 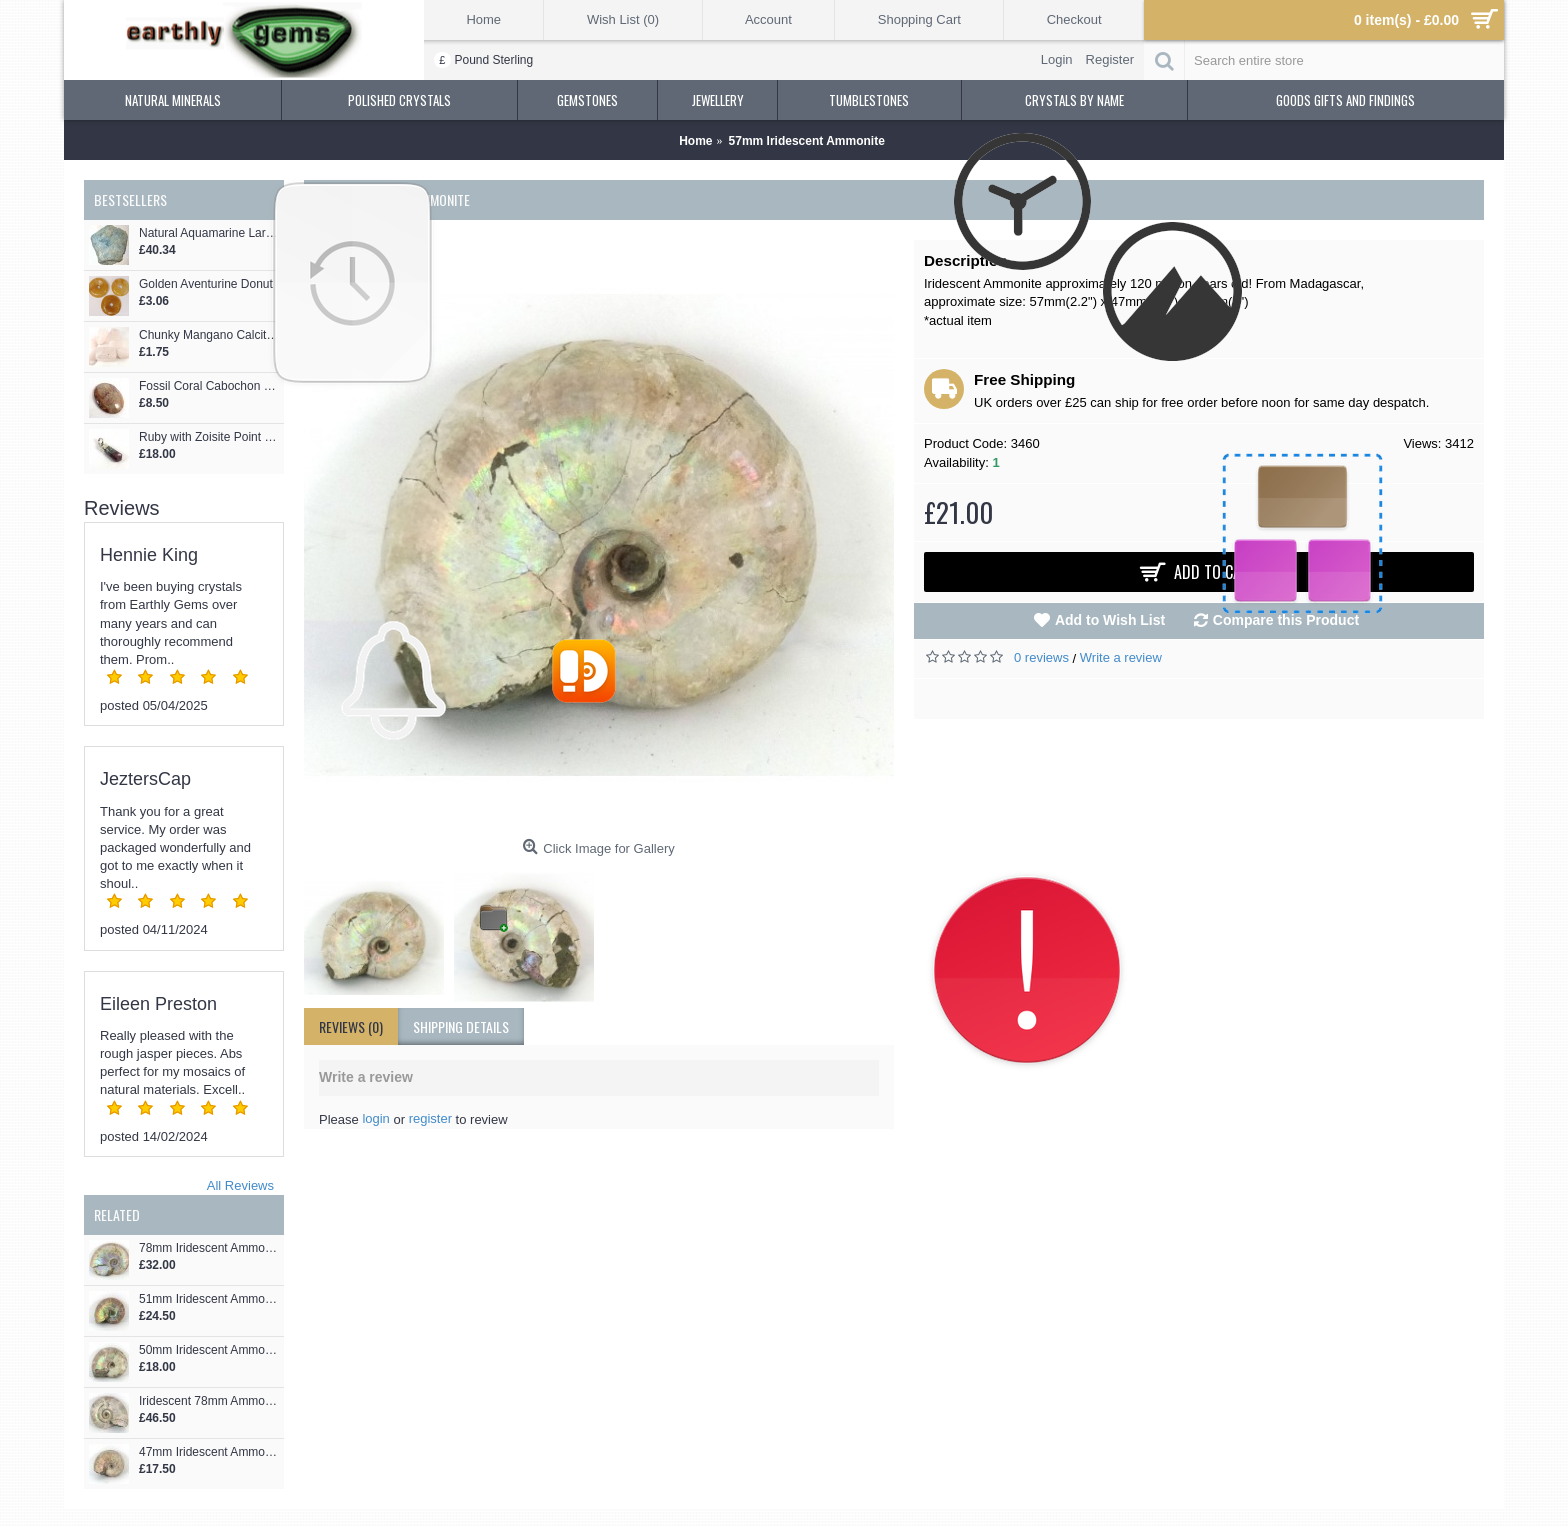 What do you see at coordinates (393, 680) in the screenshot?
I see `notifications are currently disabled` at bounding box center [393, 680].